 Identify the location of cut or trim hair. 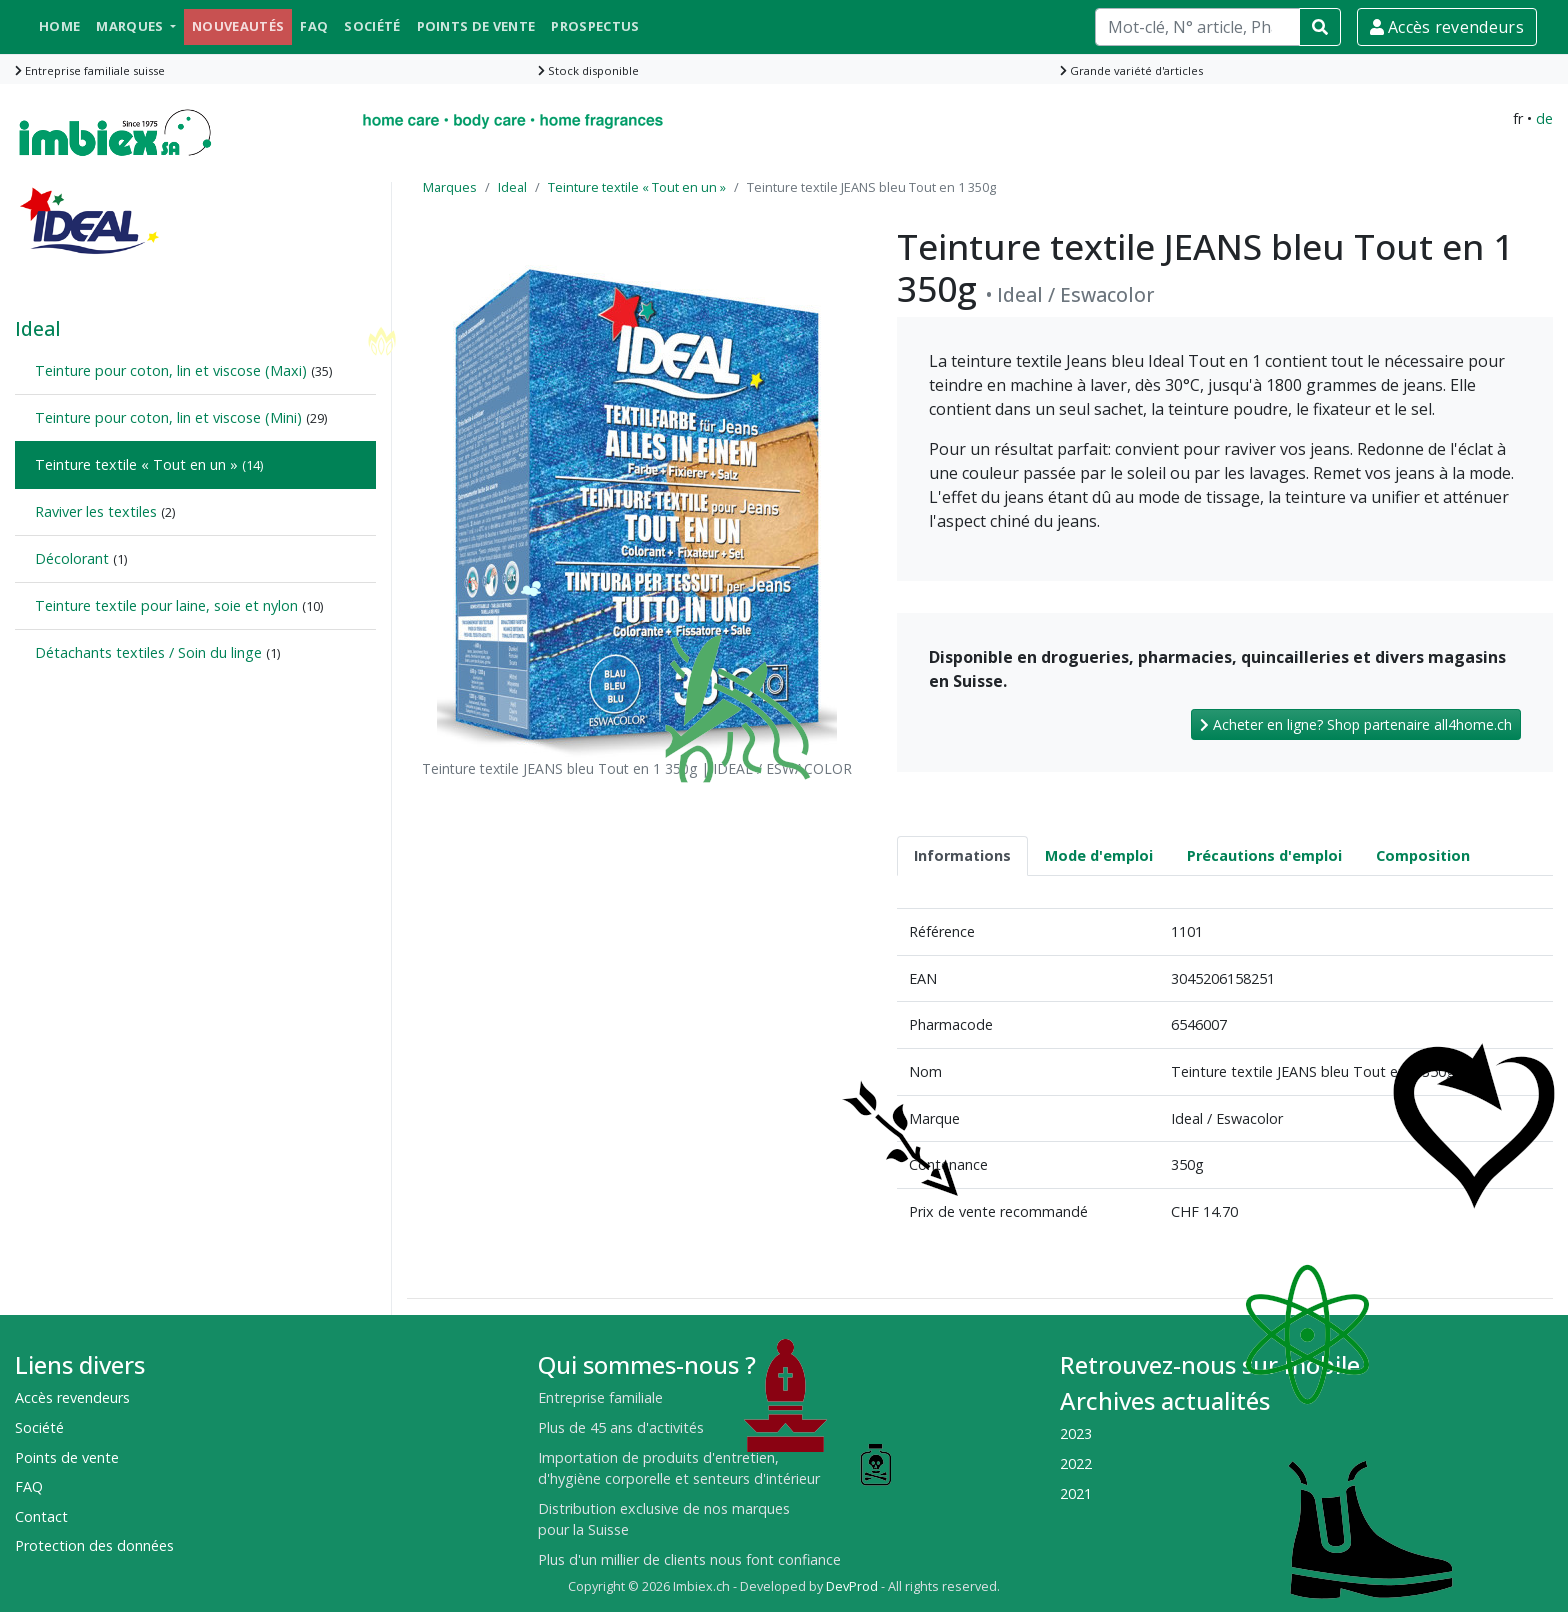
(740, 708).